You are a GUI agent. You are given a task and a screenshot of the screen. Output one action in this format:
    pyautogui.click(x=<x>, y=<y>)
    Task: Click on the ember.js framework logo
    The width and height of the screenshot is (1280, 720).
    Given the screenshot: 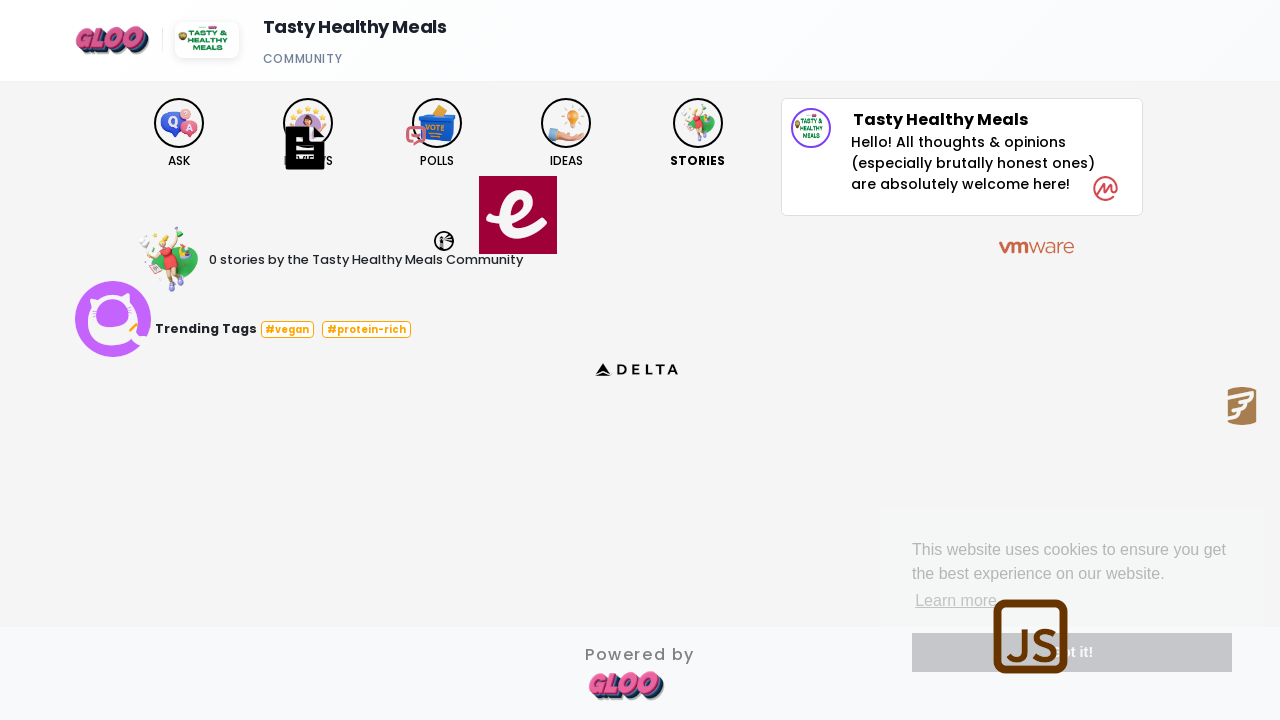 What is the action you would take?
    pyautogui.click(x=518, y=215)
    